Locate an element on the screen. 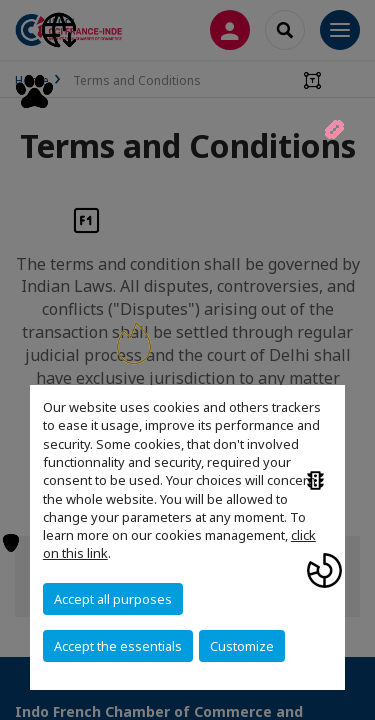  access guitar or music tools is located at coordinates (11, 543).